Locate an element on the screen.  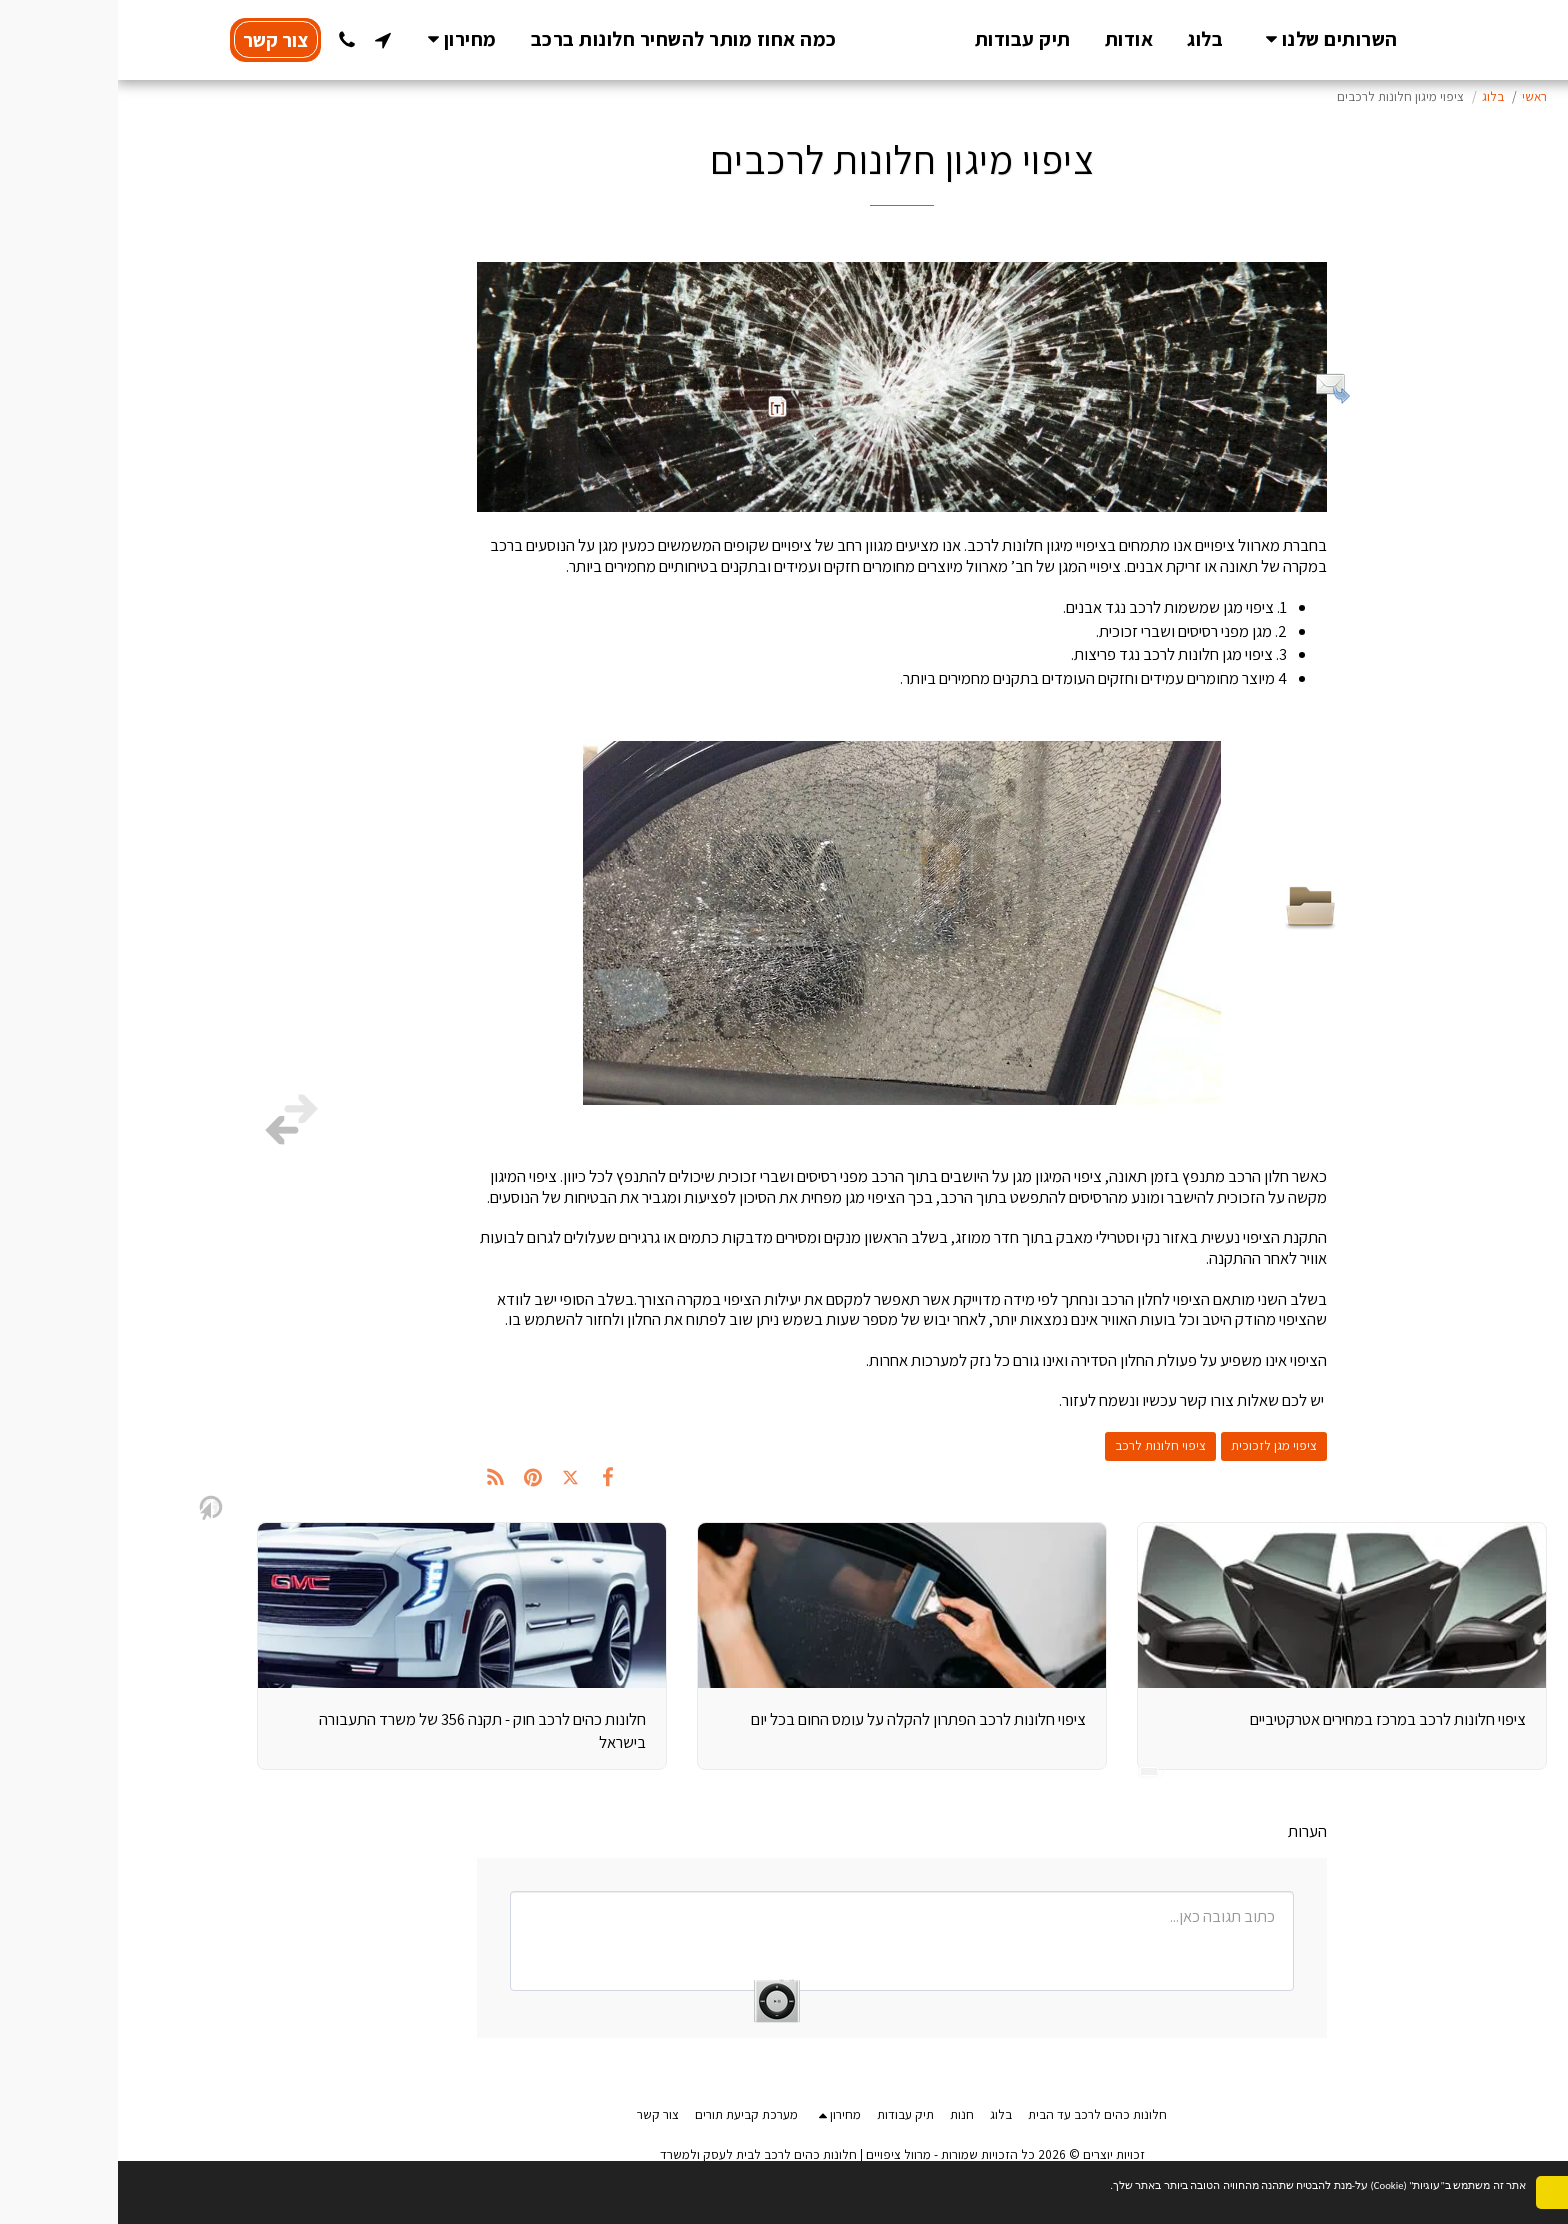
forward this email to another recipient is located at coordinates (1331, 385).